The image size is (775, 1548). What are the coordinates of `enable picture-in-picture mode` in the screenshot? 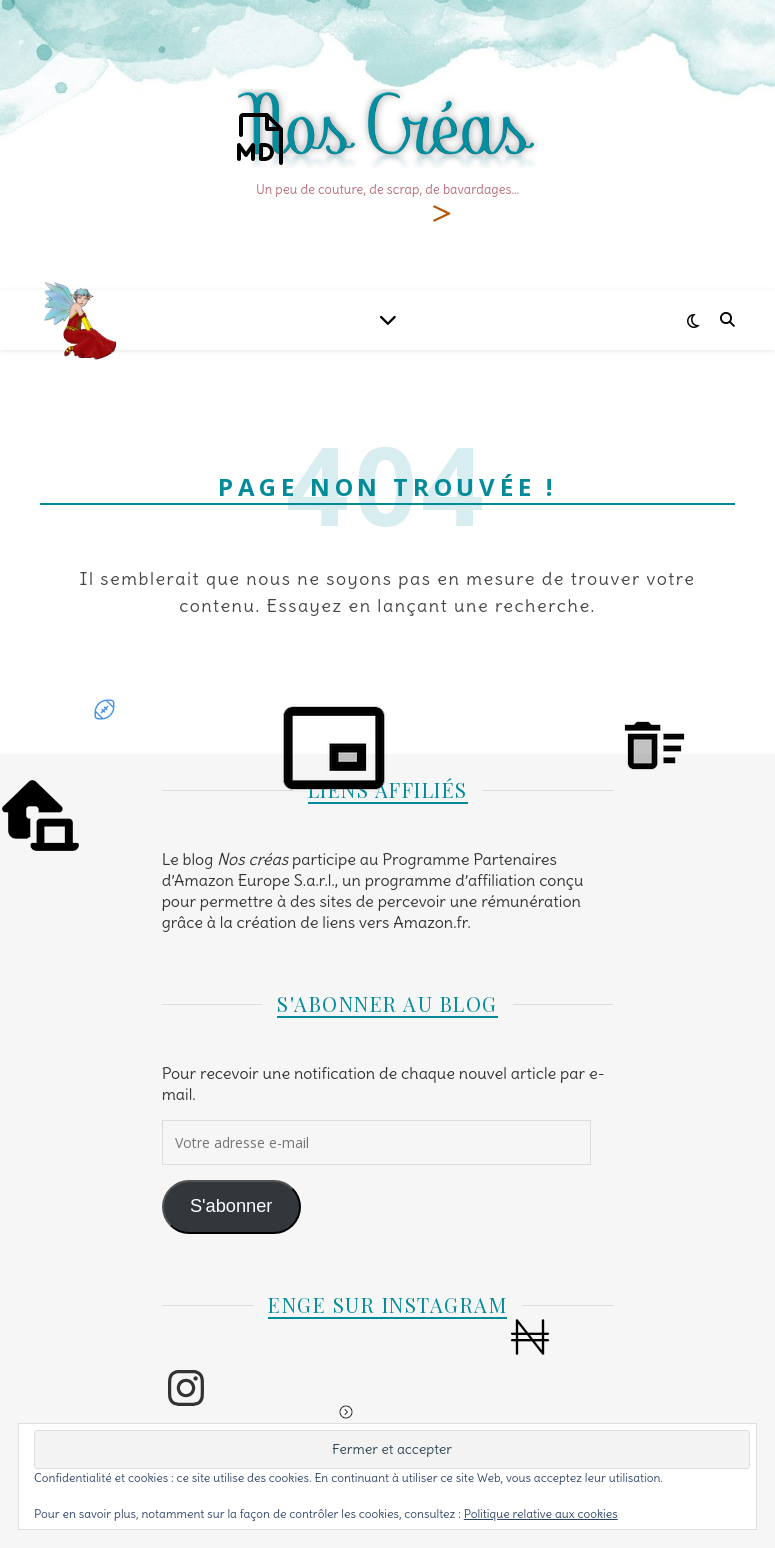 It's located at (334, 748).